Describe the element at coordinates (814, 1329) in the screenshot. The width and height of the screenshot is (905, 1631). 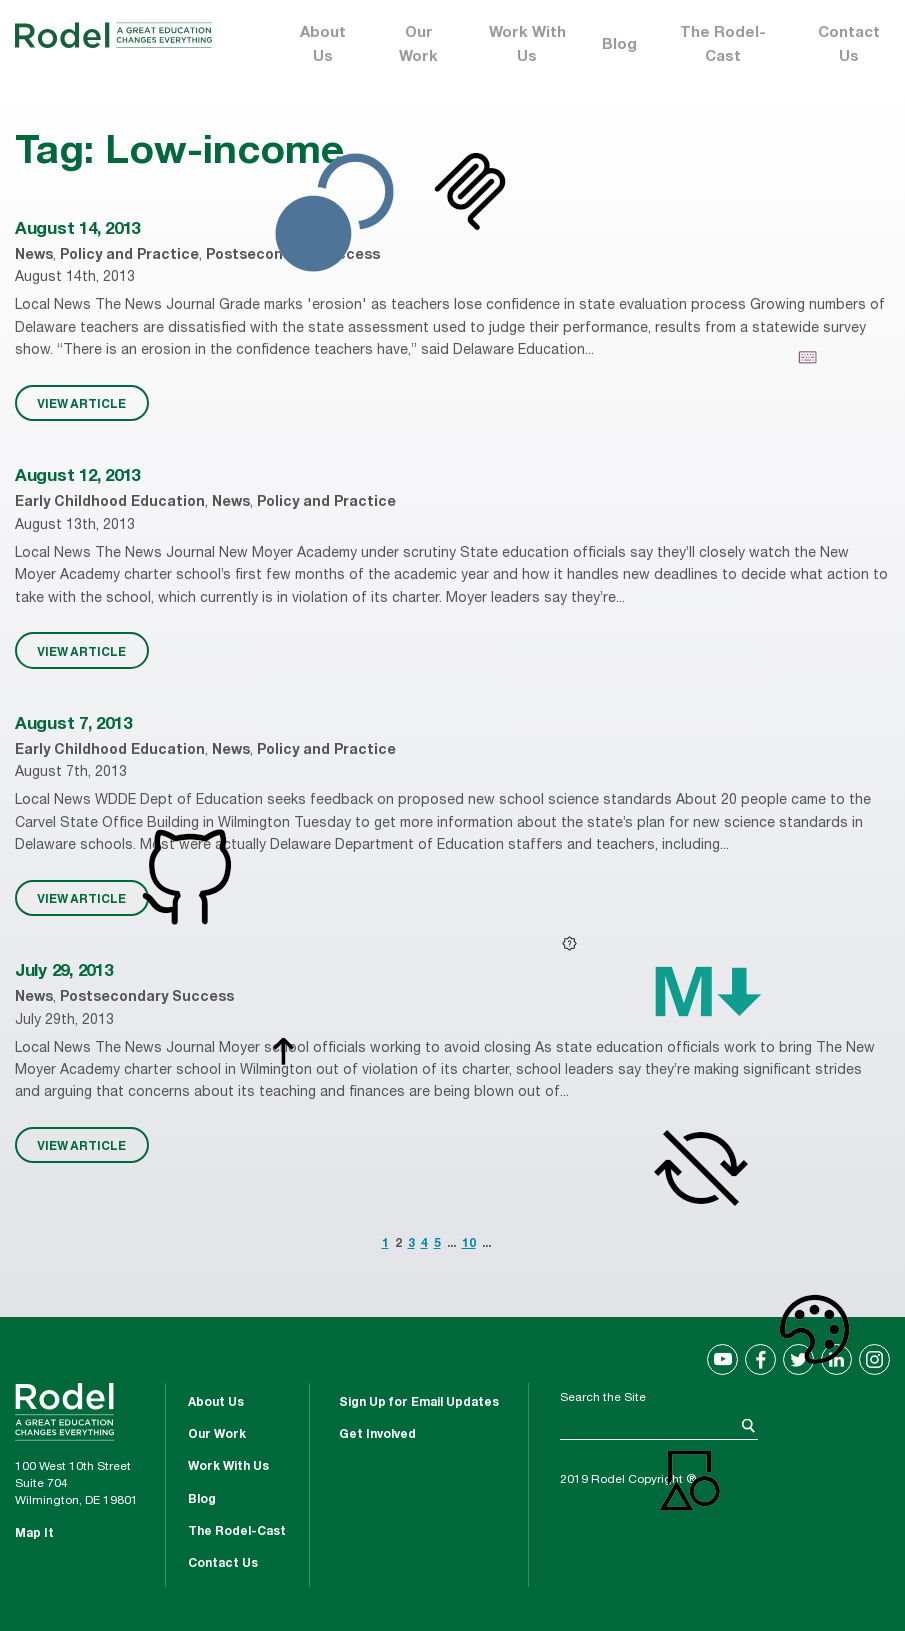
I see `open color picker or palette` at that location.